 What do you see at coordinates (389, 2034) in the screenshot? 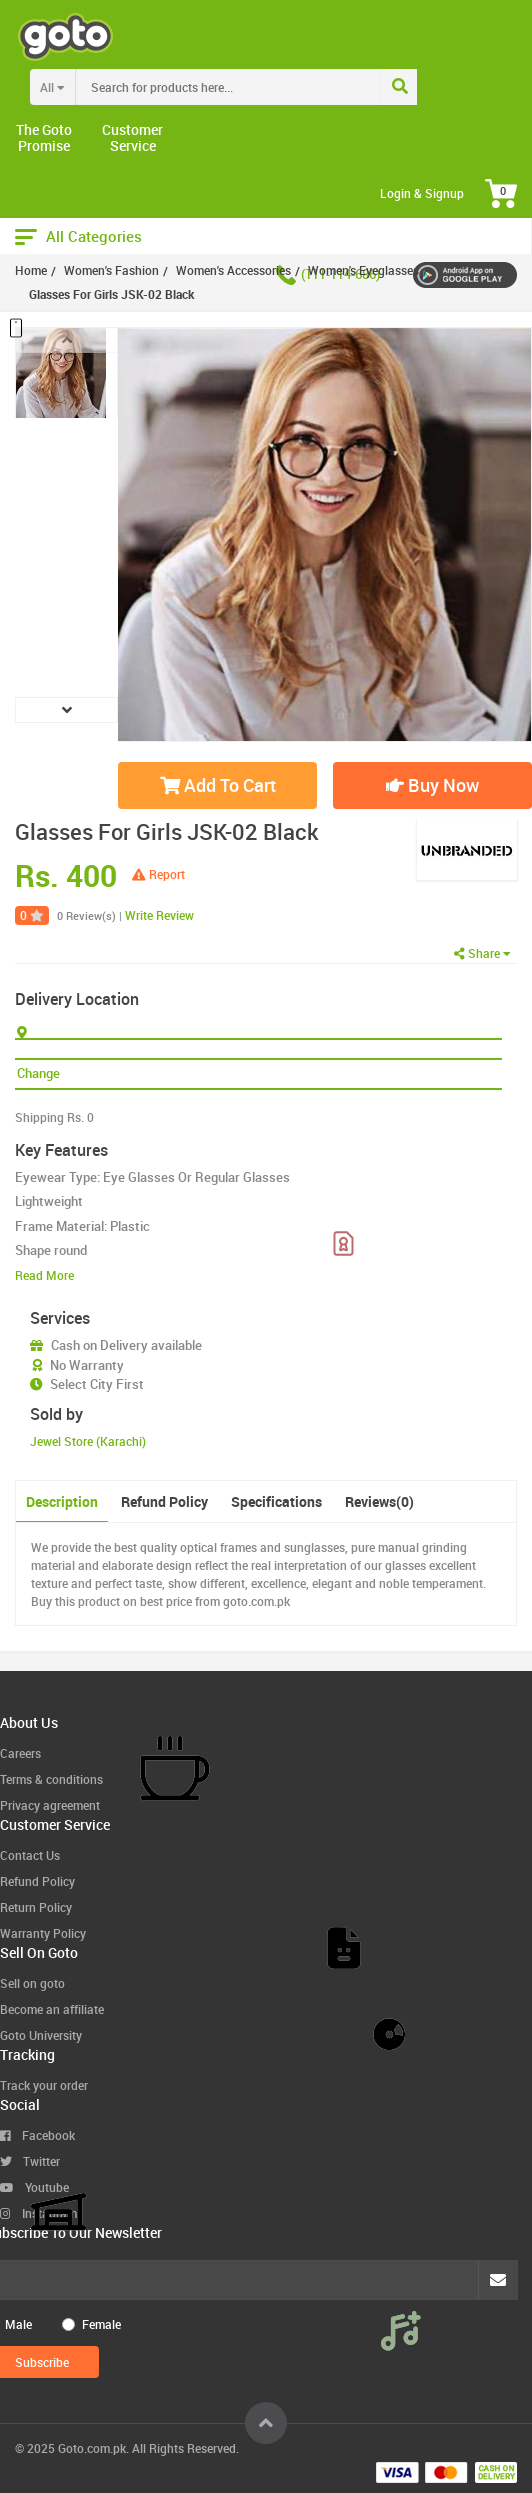
I see `play or access music library` at bounding box center [389, 2034].